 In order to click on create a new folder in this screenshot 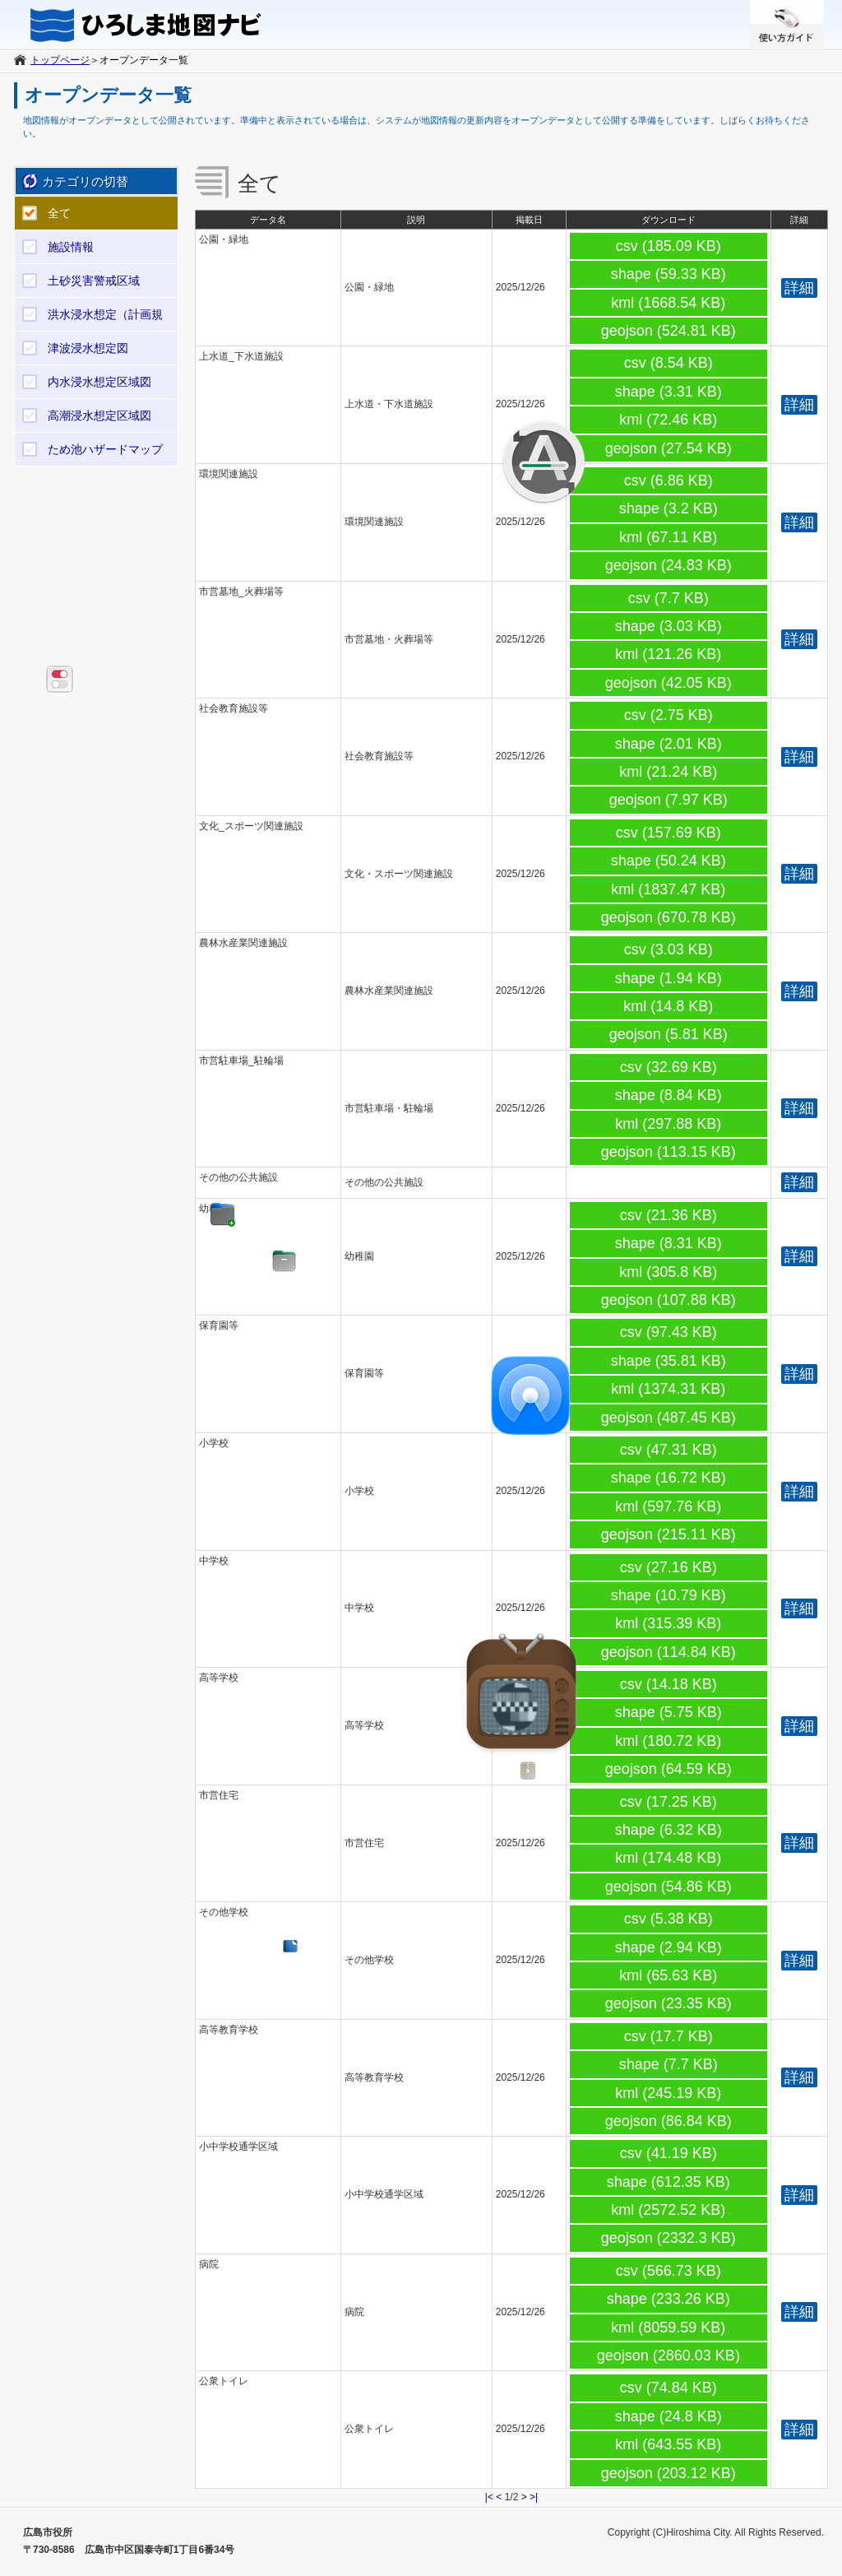, I will do `click(222, 1214)`.